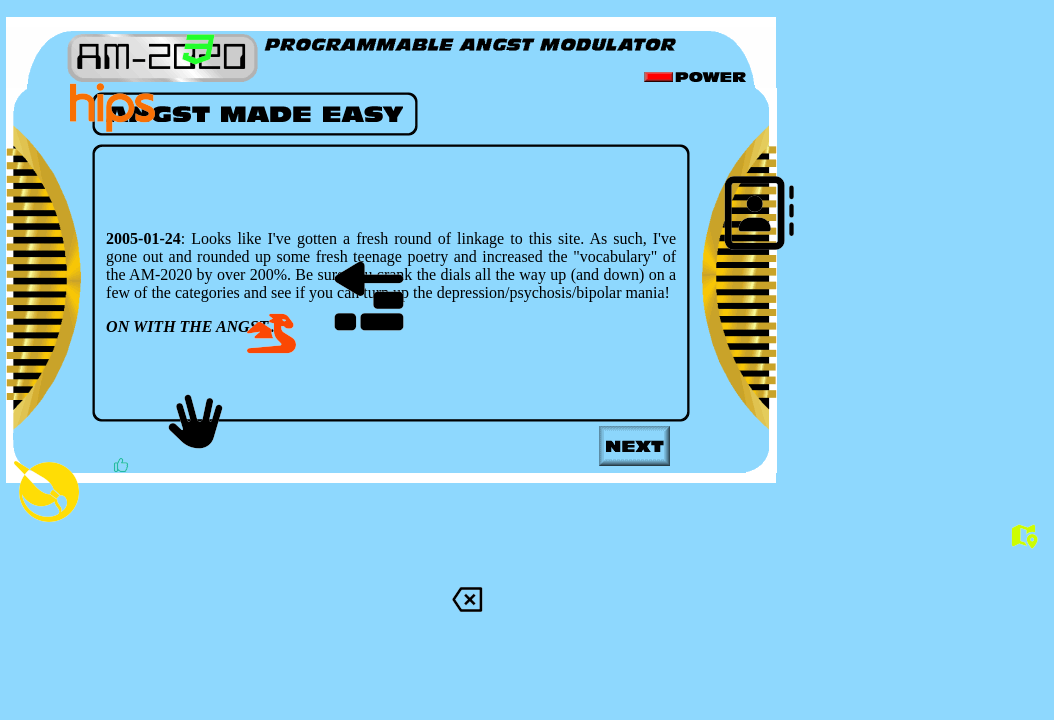  Describe the element at coordinates (369, 296) in the screenshot. I see `access construction or building tools` at that location.